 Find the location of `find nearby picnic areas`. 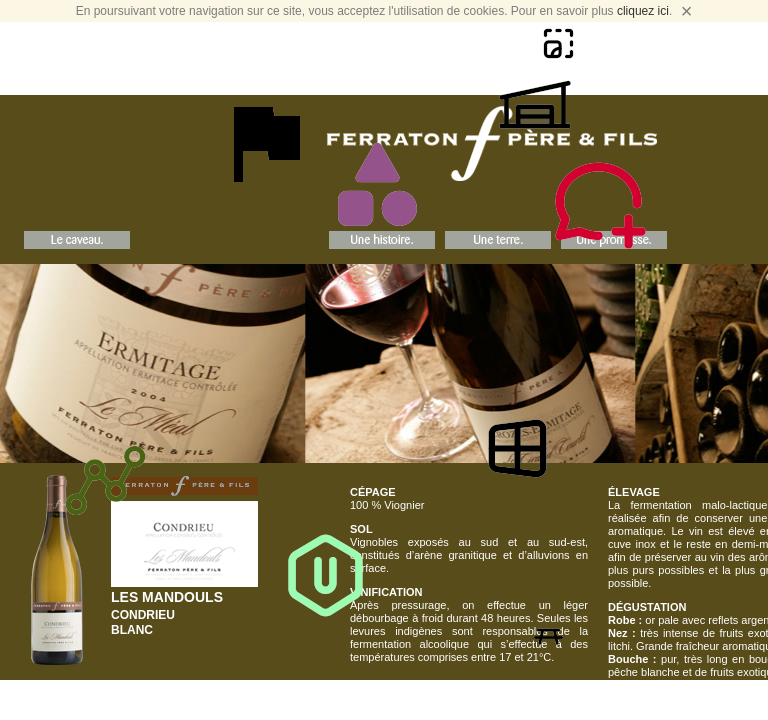

find nearby picnic areas is located at coordinates (548, 637).